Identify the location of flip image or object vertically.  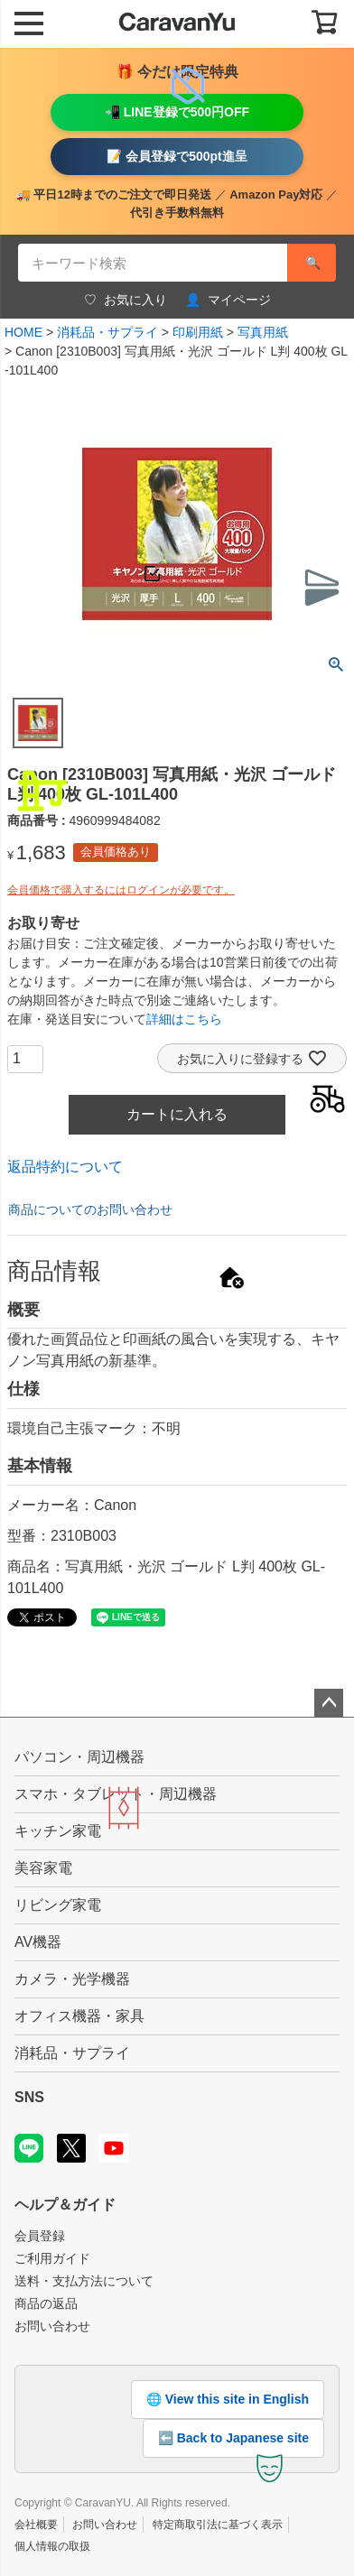
(321, 588).